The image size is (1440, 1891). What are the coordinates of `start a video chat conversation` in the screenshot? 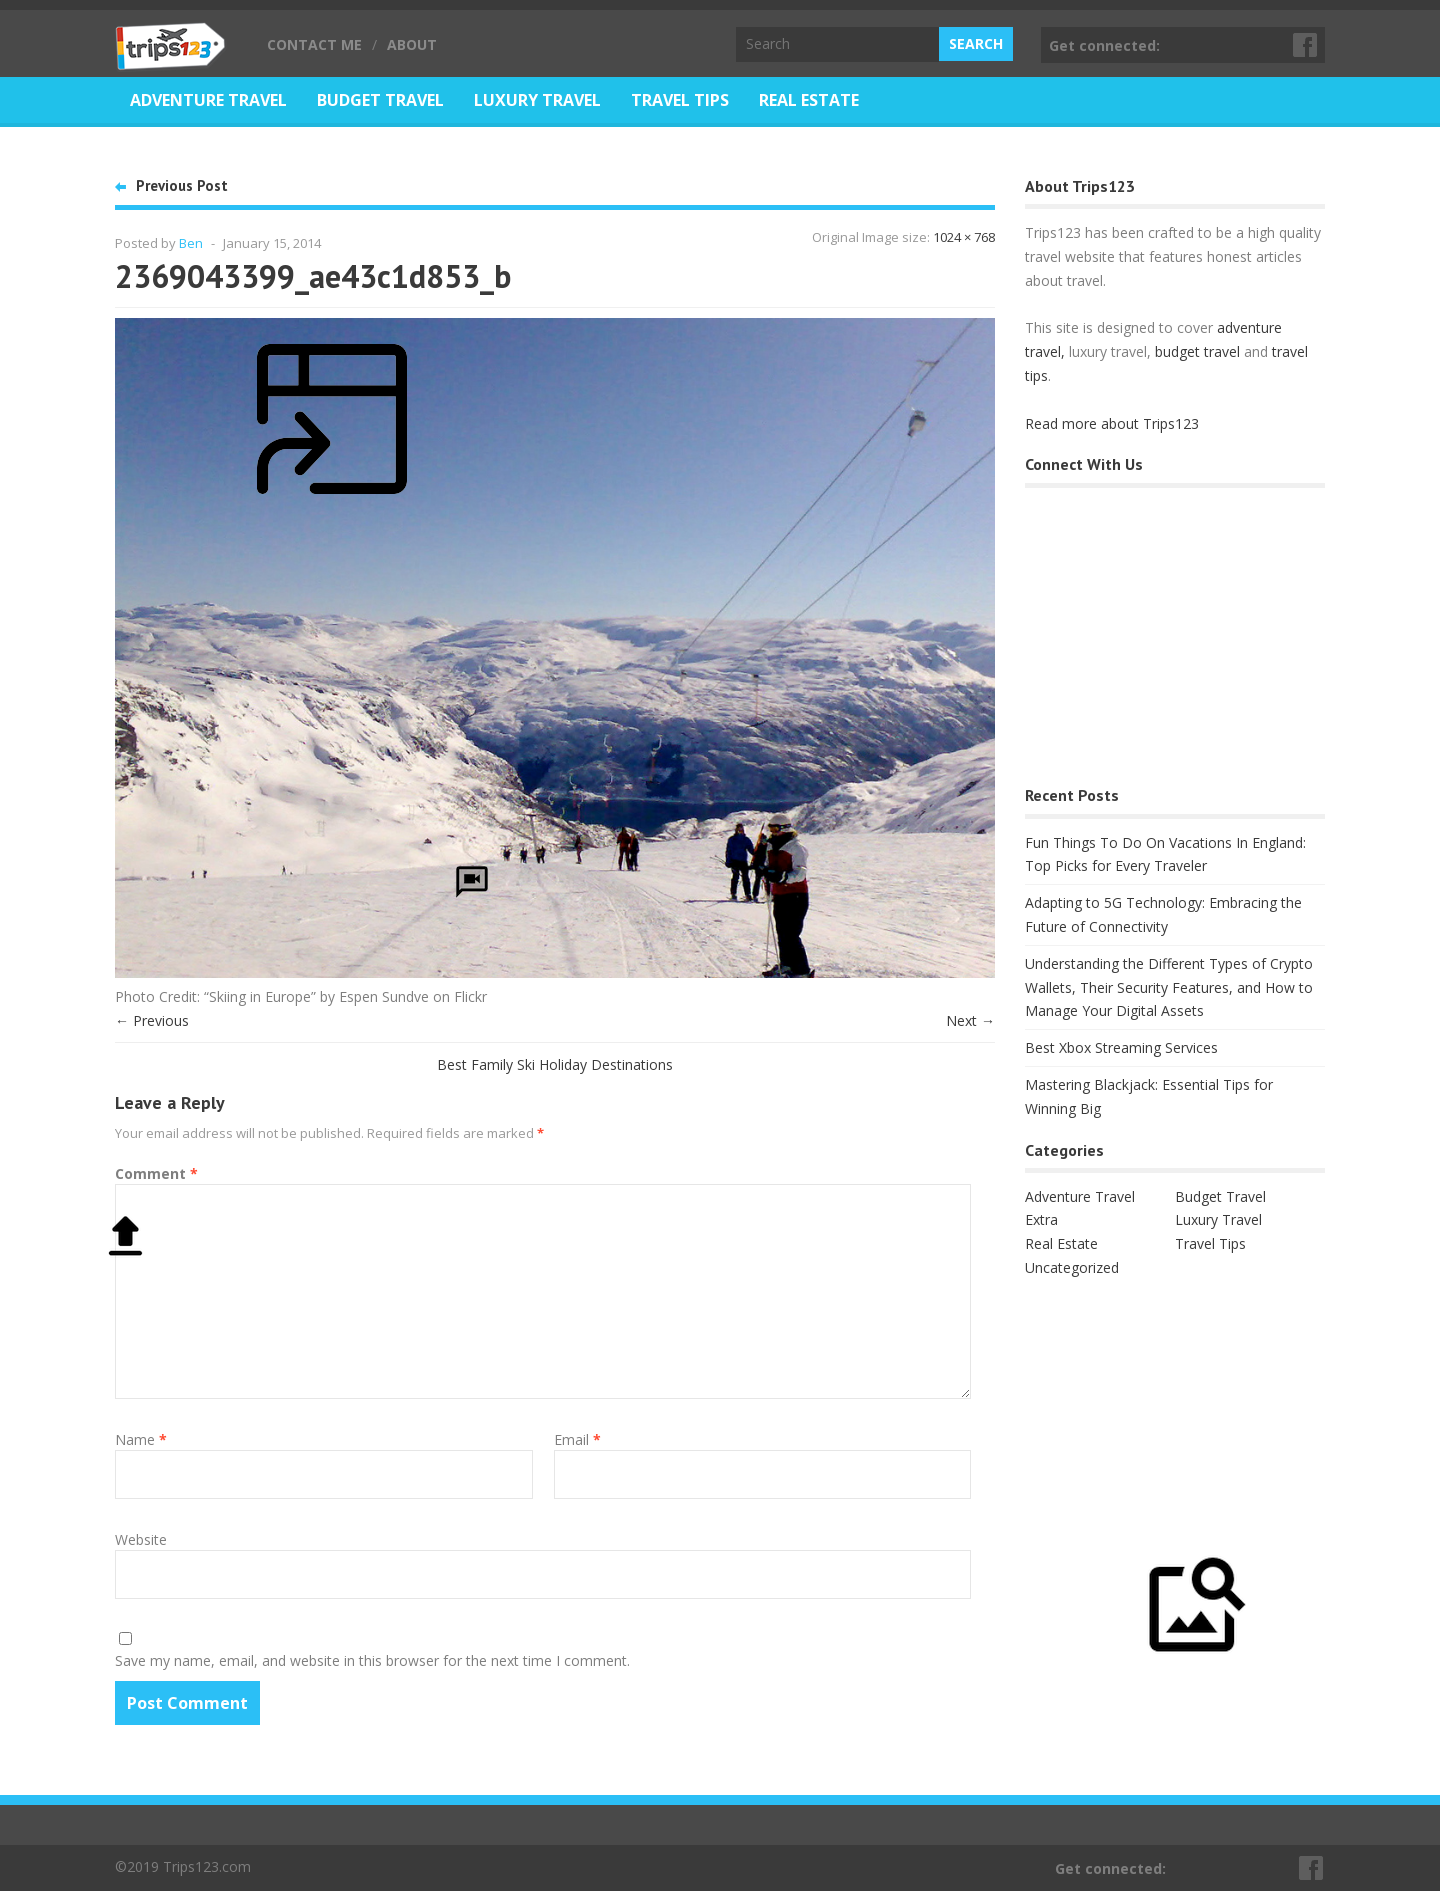 It's located at (472, 882).